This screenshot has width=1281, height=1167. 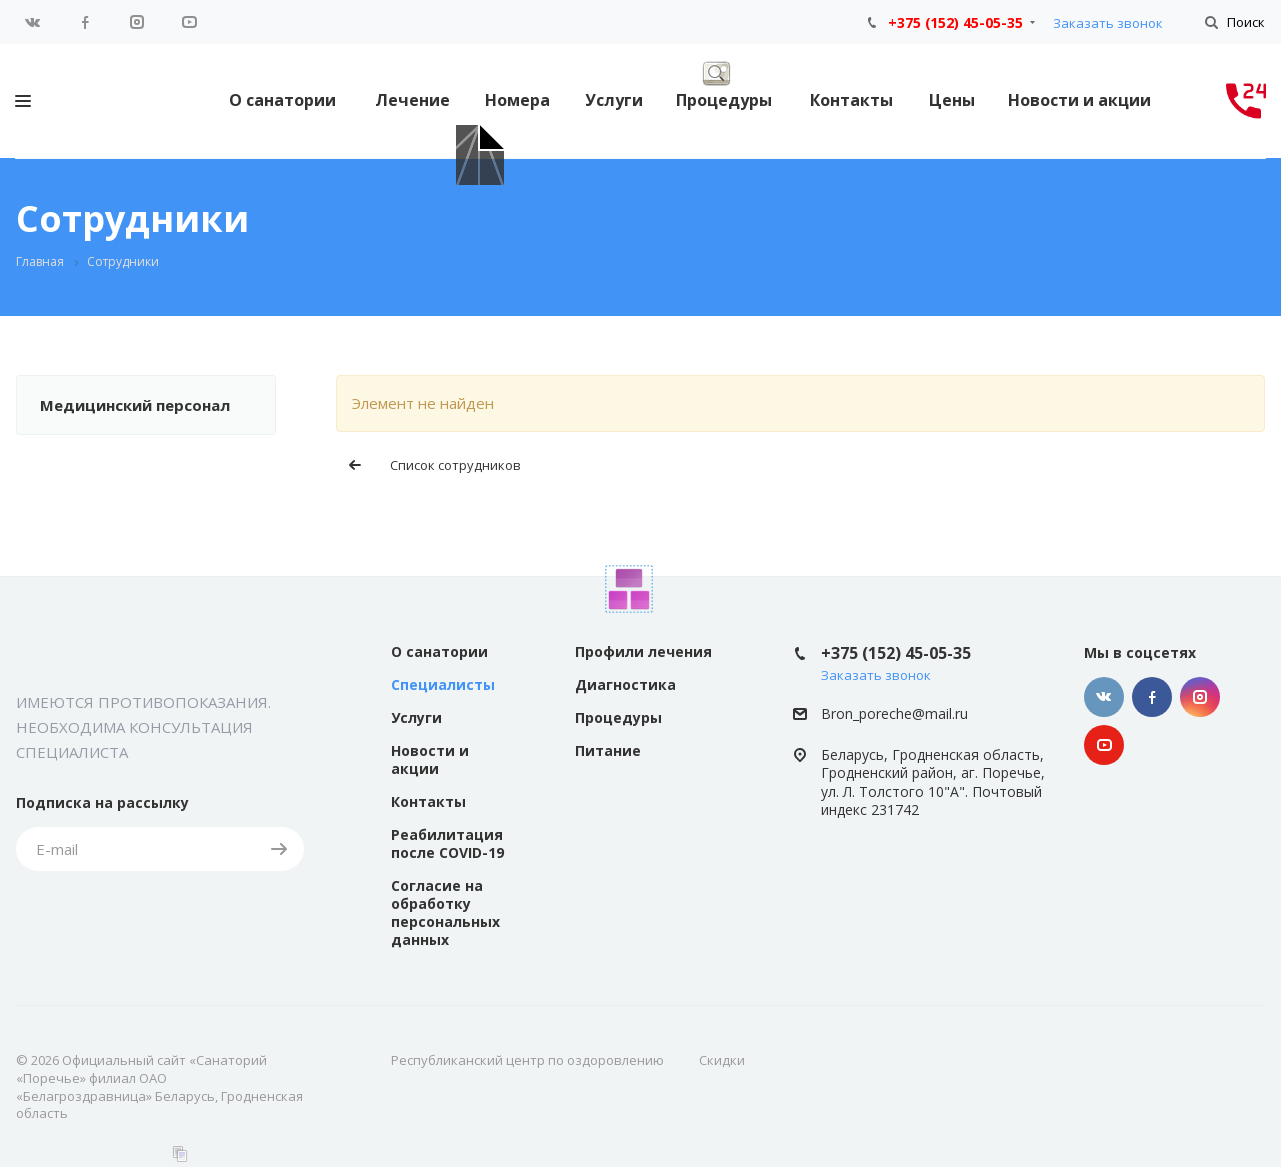 What do you see at coordinates (629, 589) in the screenshot?
I see `select all items in the current view` at bounding box center [629, 589].